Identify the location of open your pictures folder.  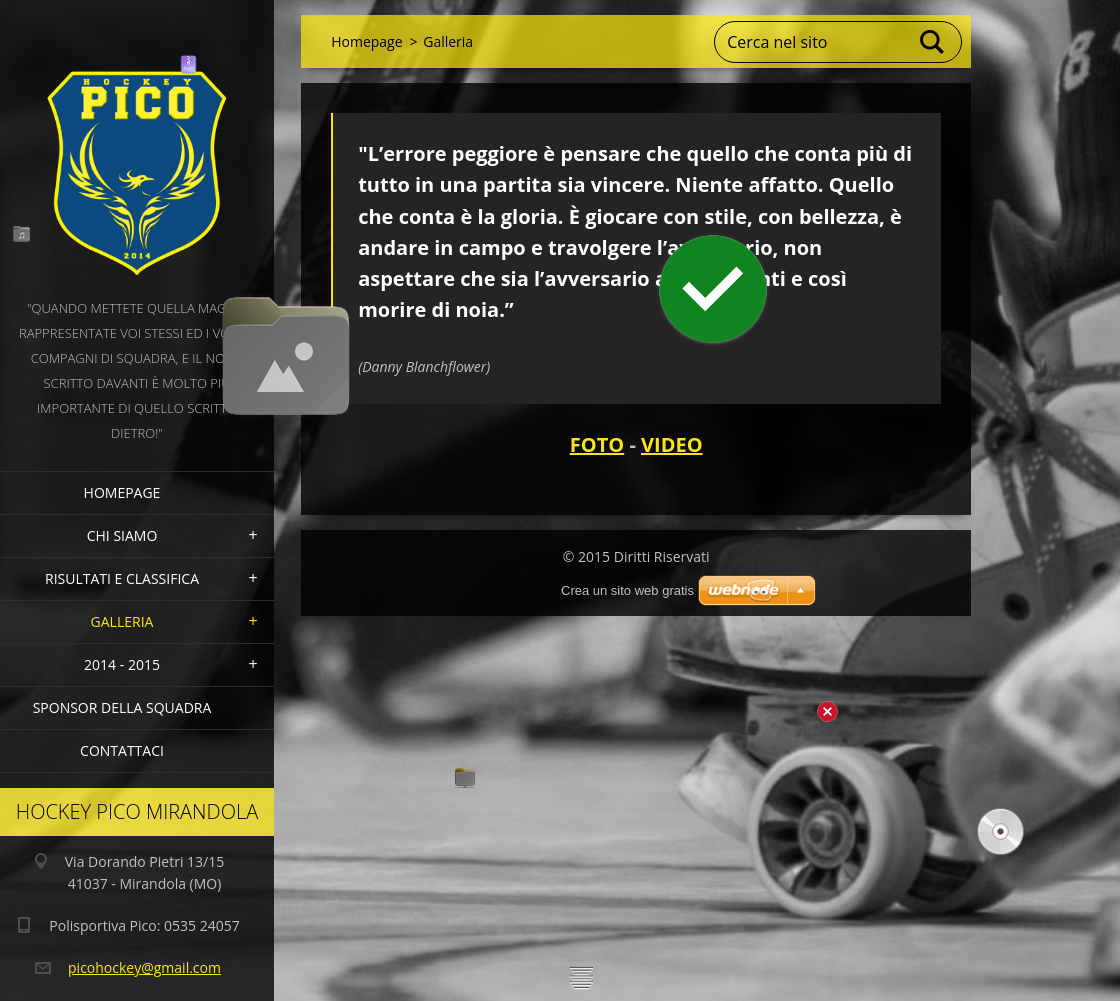
(286, 356).